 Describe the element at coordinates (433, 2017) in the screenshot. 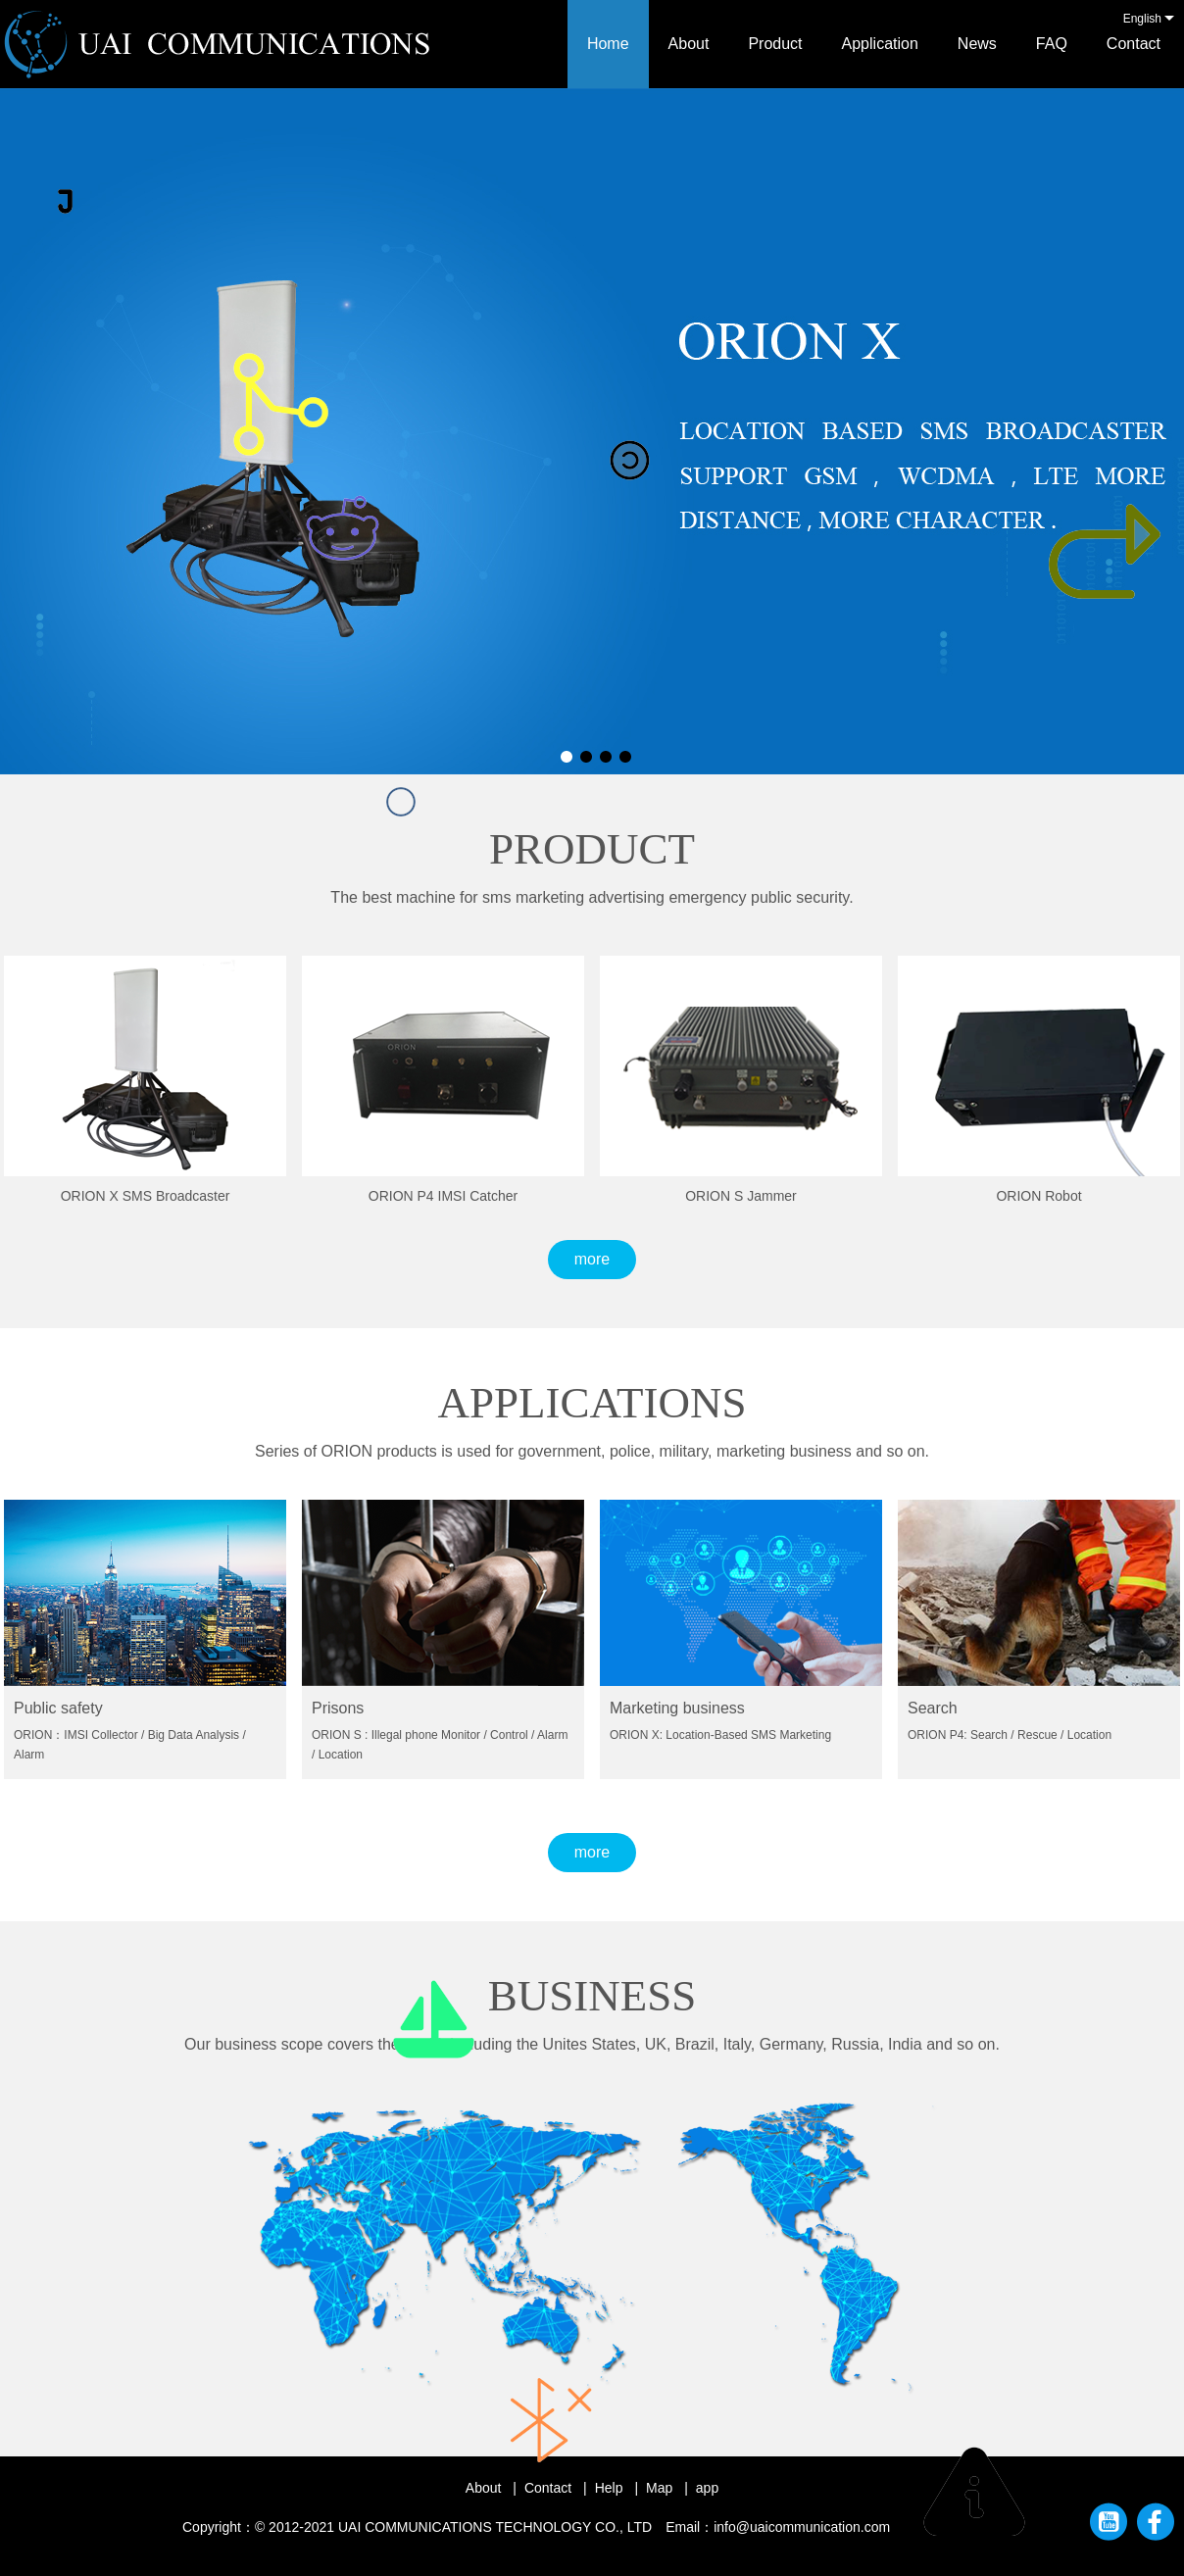

I see `navigate to sailing or boating features` at that location.